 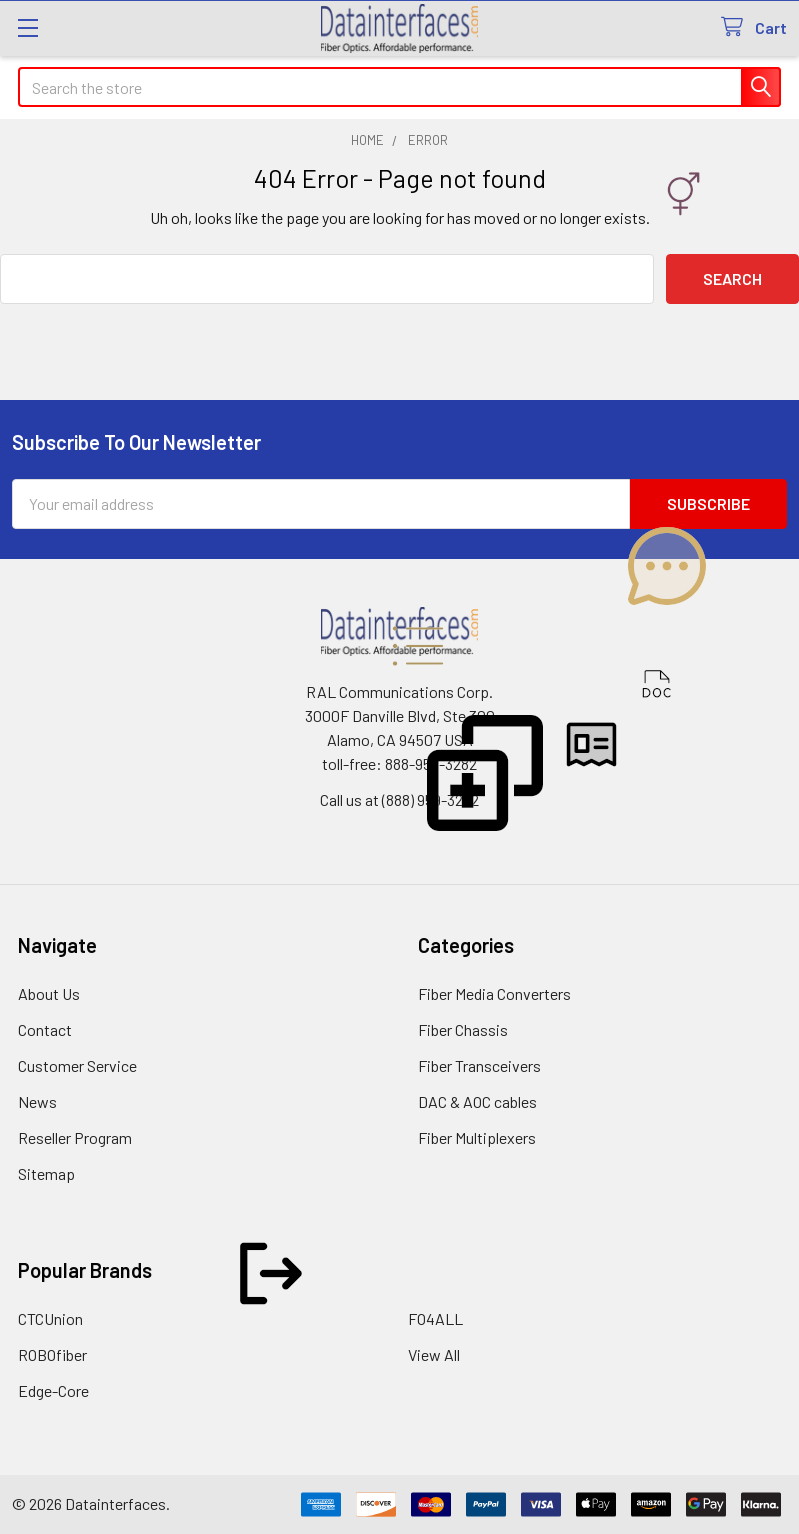 I want to click on indicates intersex gender identity option, so click(x=682, y=193).